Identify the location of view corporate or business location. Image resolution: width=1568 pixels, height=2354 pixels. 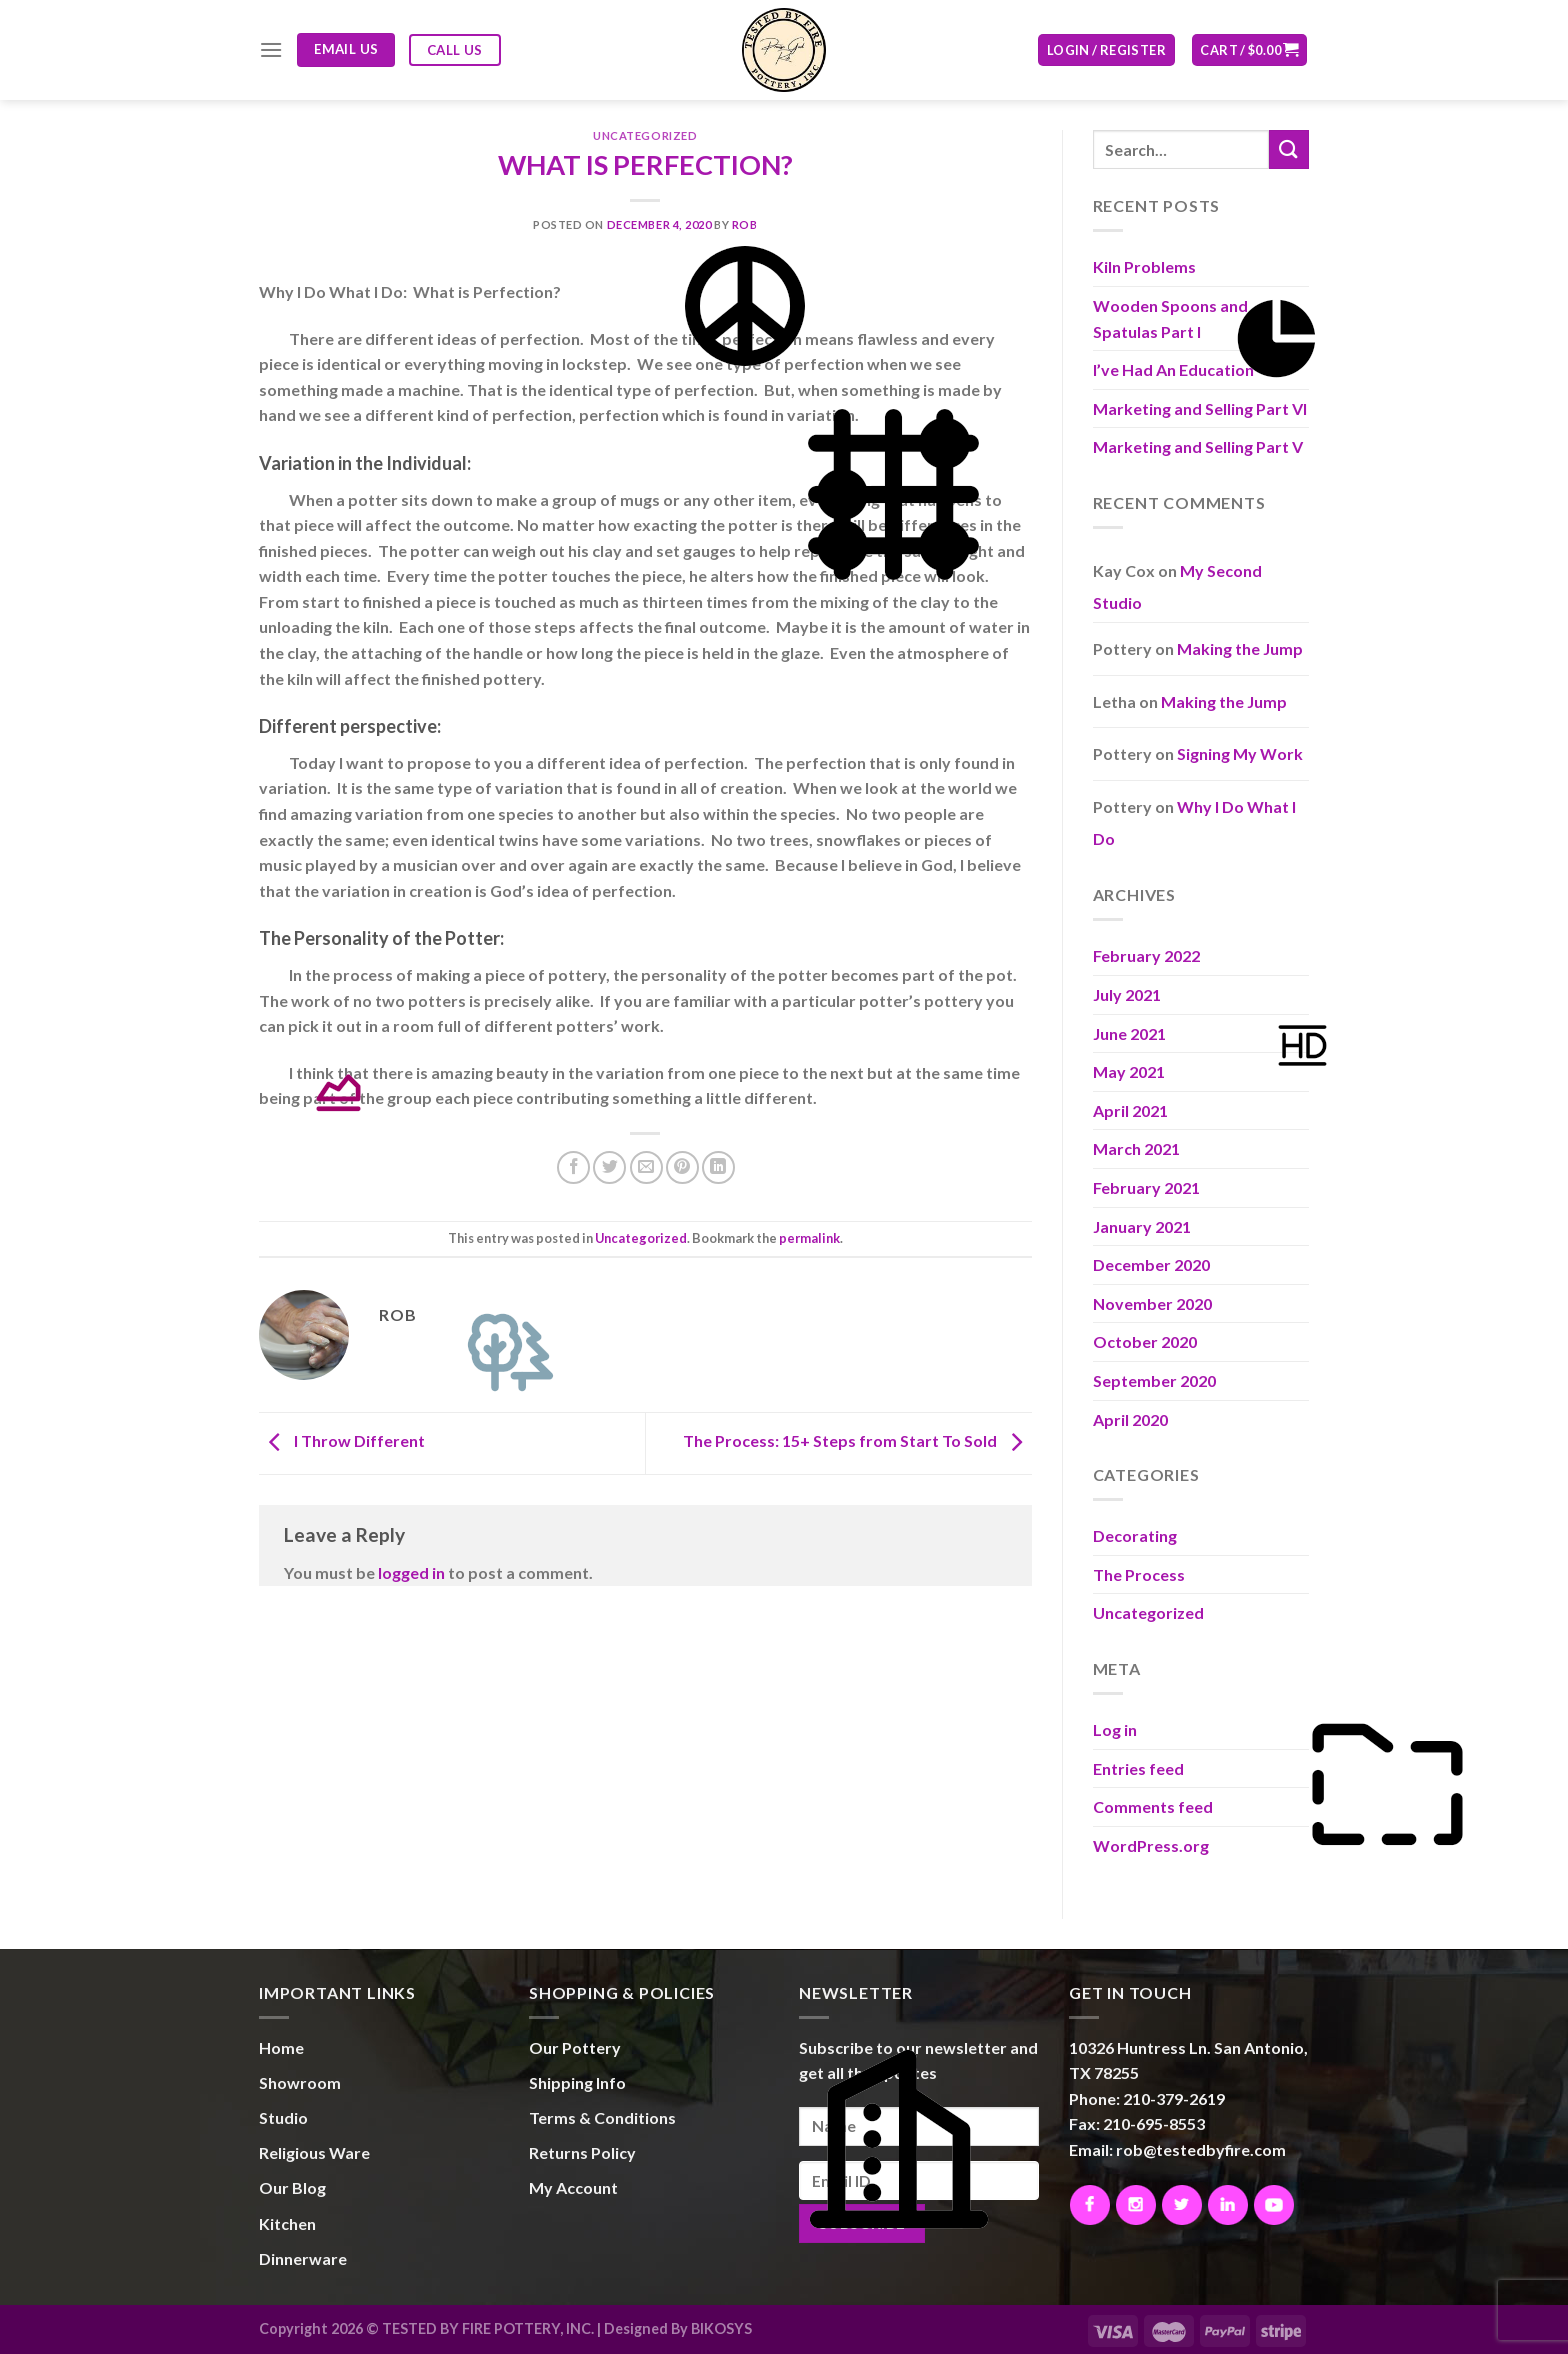
(899, 2139).